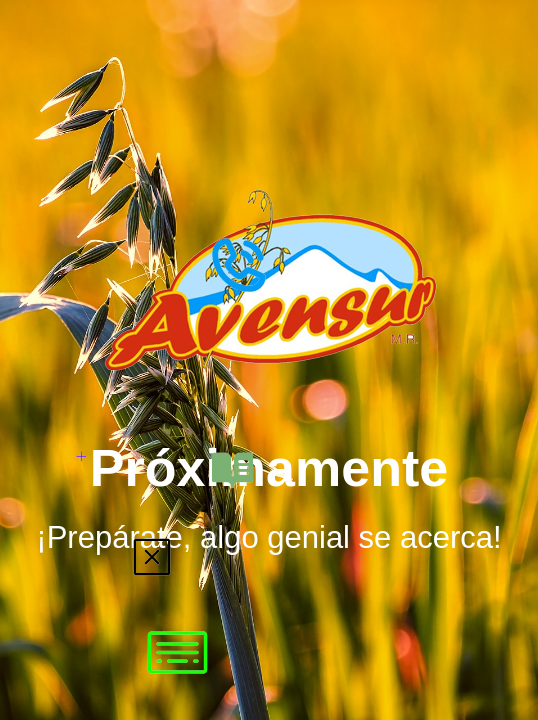  I want to click on make a phone call, so click(240, 264).